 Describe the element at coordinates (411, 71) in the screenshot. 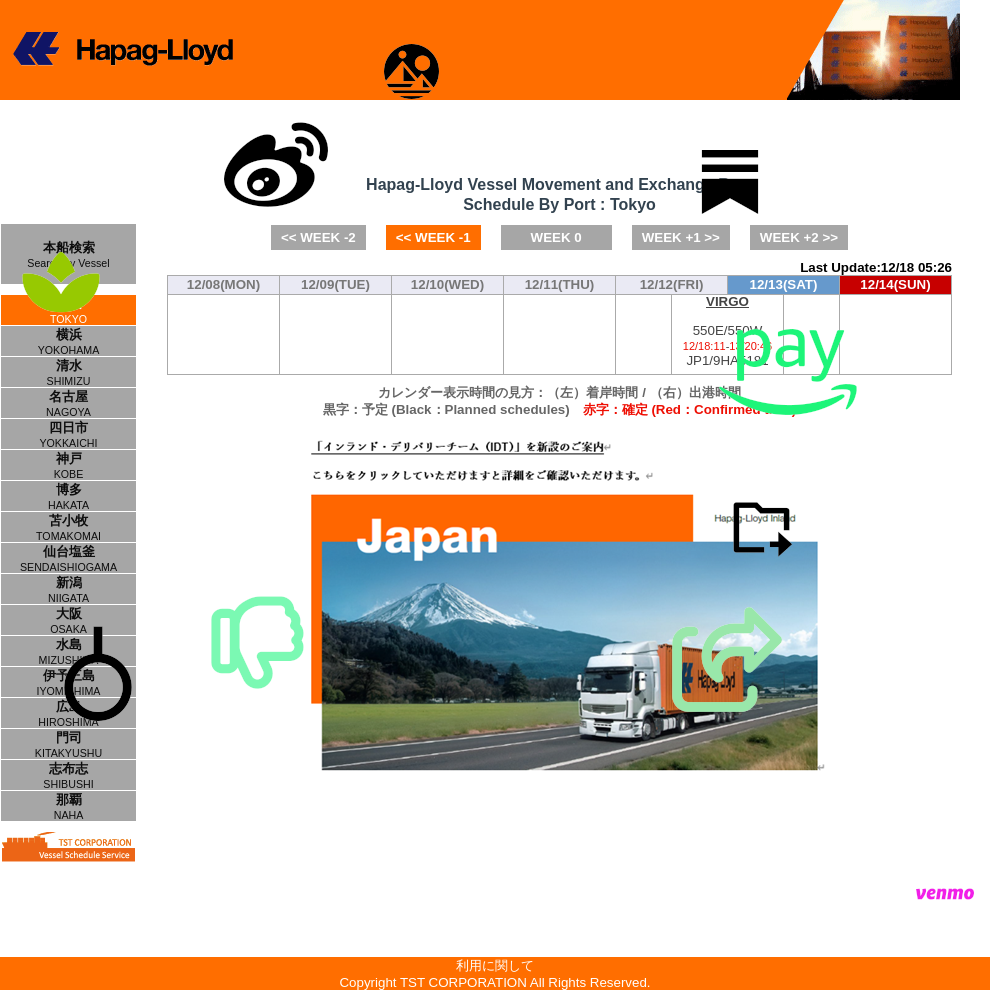

I see `open decentraland metaverse platform` at that location.